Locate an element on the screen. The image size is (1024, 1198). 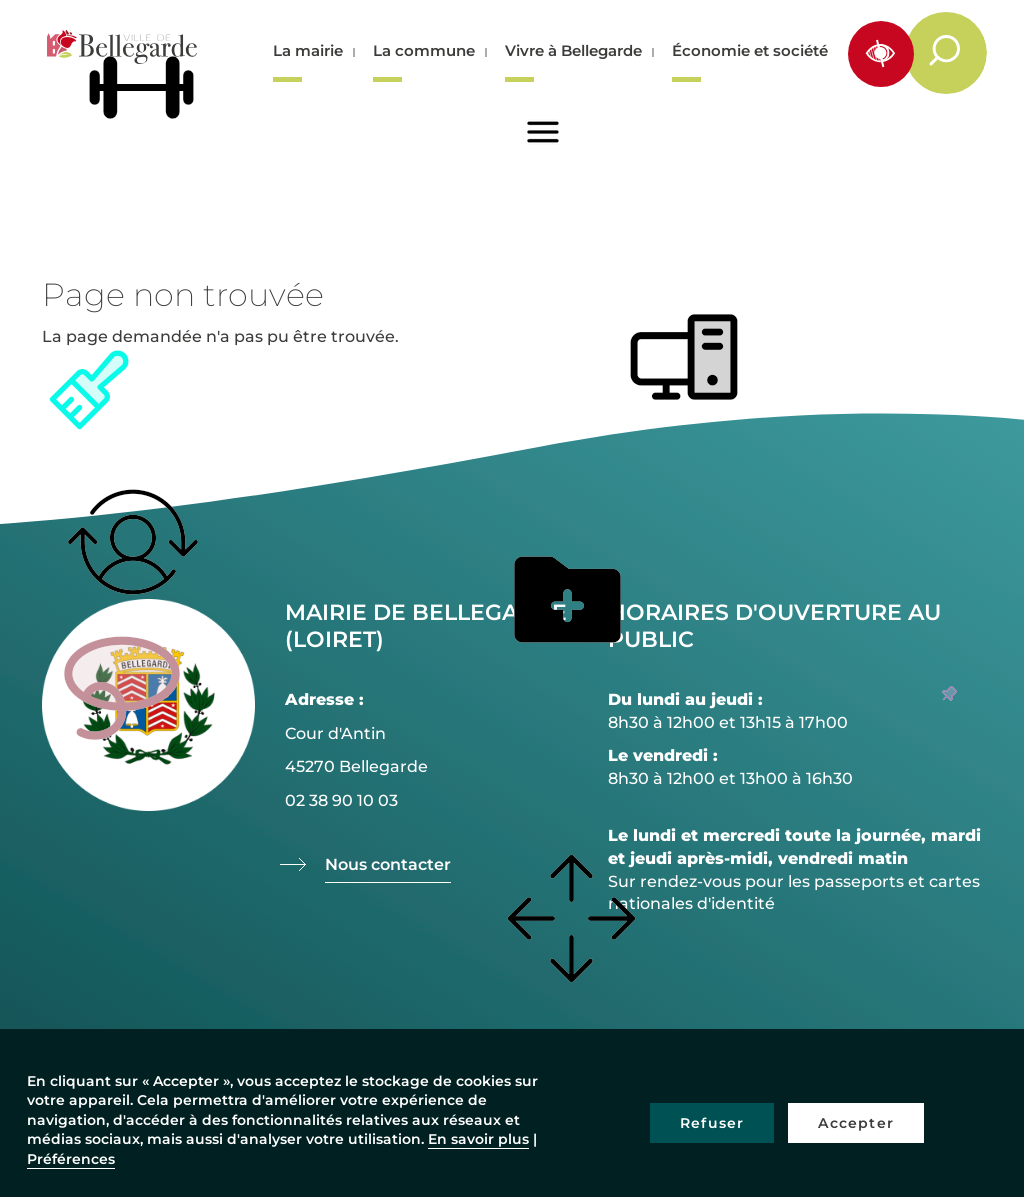
create a new folder is located at coordinates (567, 597).